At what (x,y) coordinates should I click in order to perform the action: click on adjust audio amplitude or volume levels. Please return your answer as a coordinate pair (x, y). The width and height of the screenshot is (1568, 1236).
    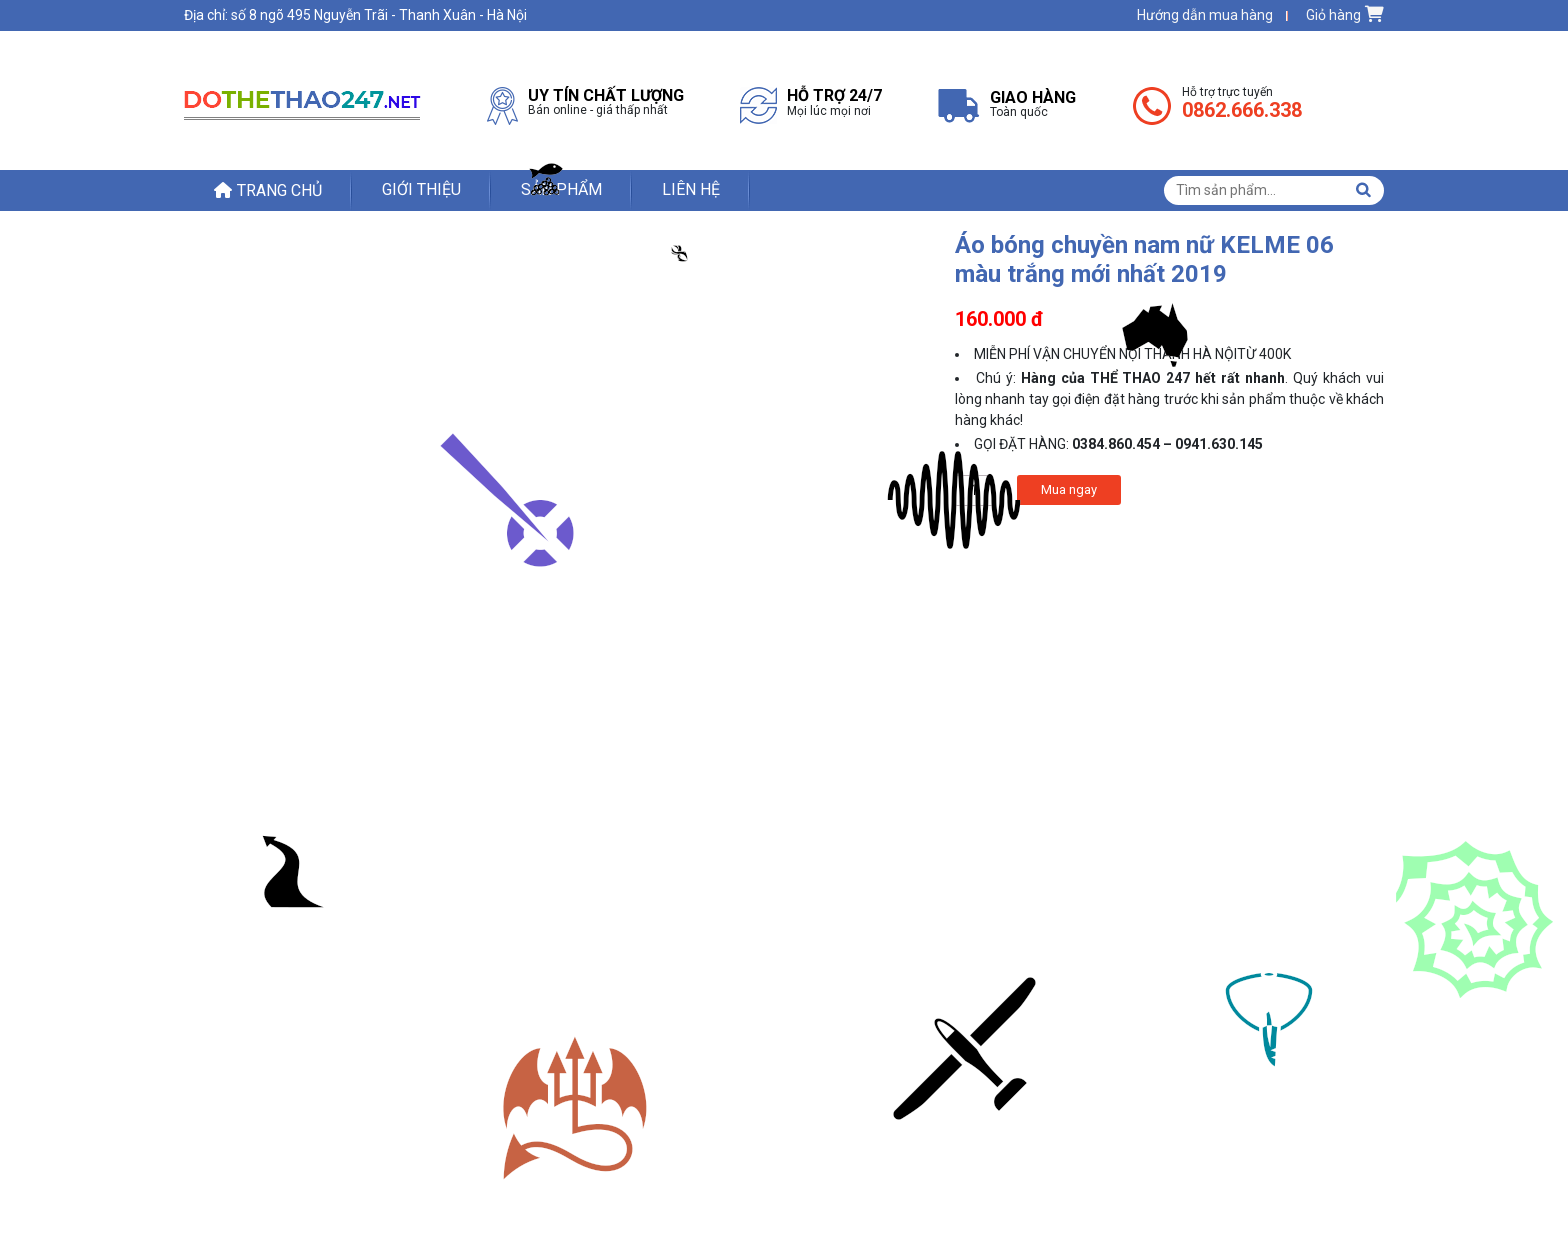
    Looking at the image, I should click on (954, 500).